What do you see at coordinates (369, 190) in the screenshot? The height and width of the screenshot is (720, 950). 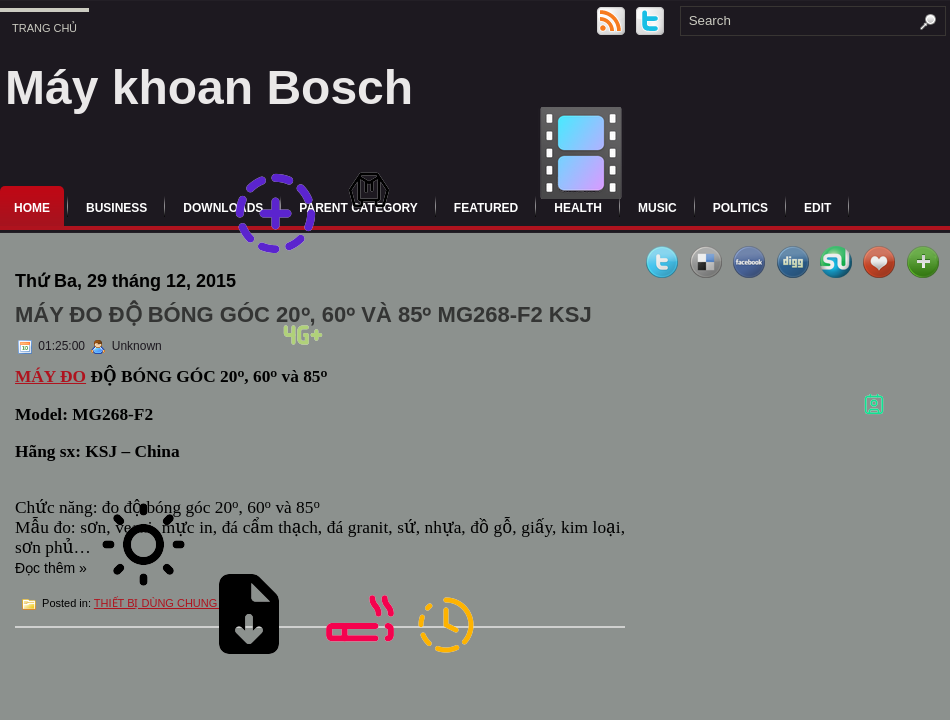 I see `browse clothing or apparel items` at bounding box center [369, 190].